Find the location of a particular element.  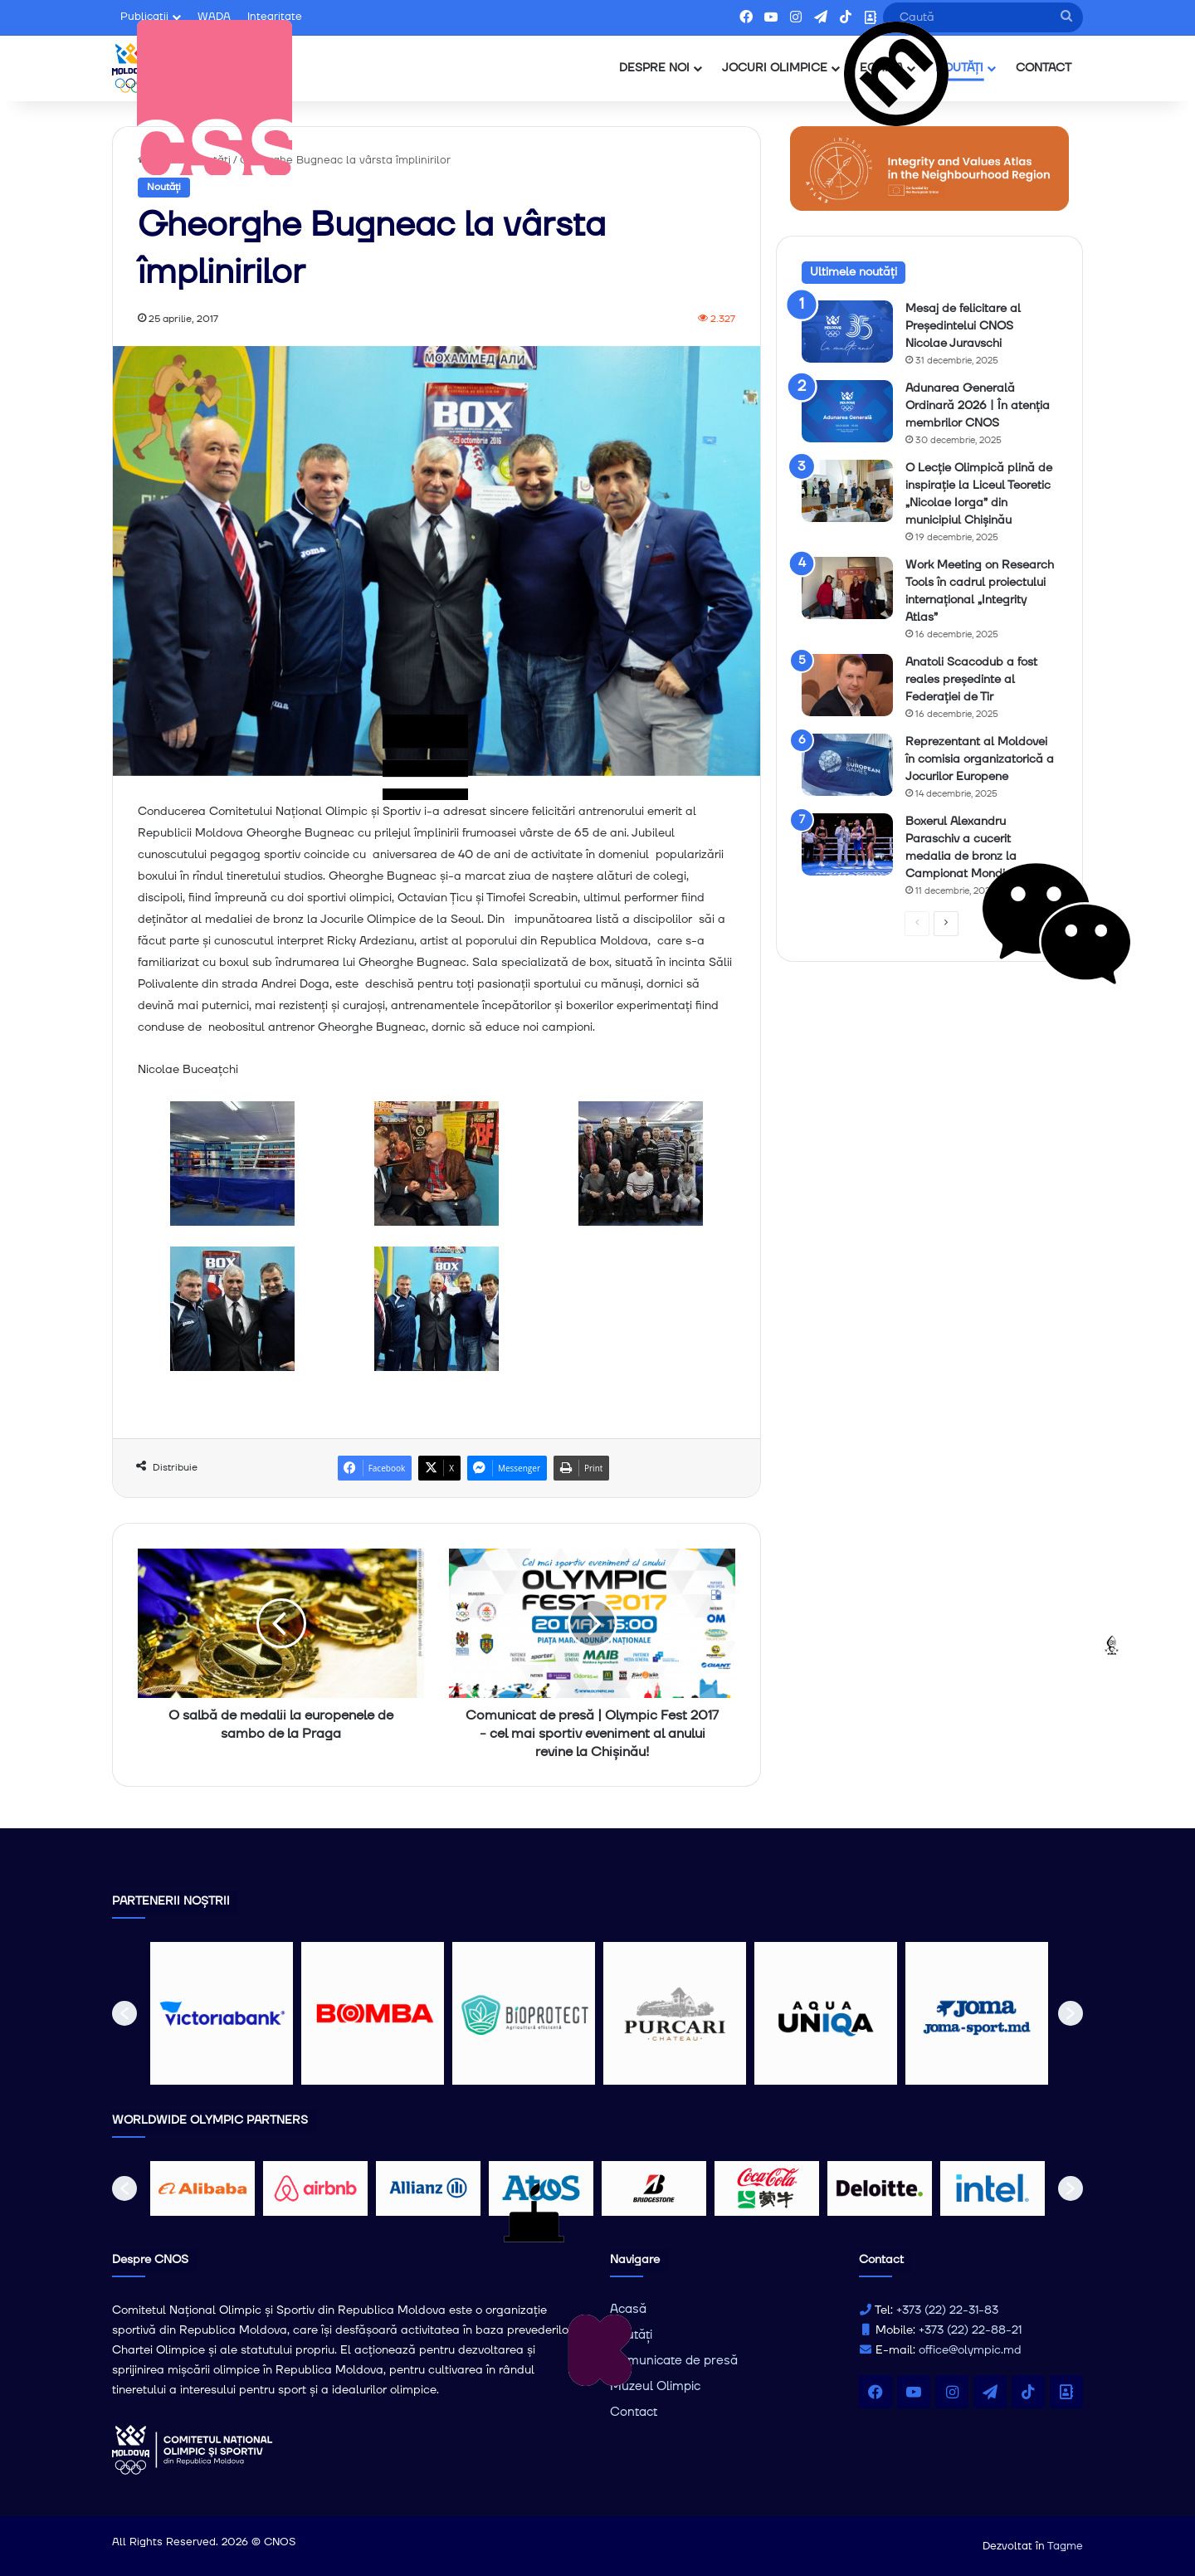

visit the CodeProject website is located at coordinates (1111, 1645).